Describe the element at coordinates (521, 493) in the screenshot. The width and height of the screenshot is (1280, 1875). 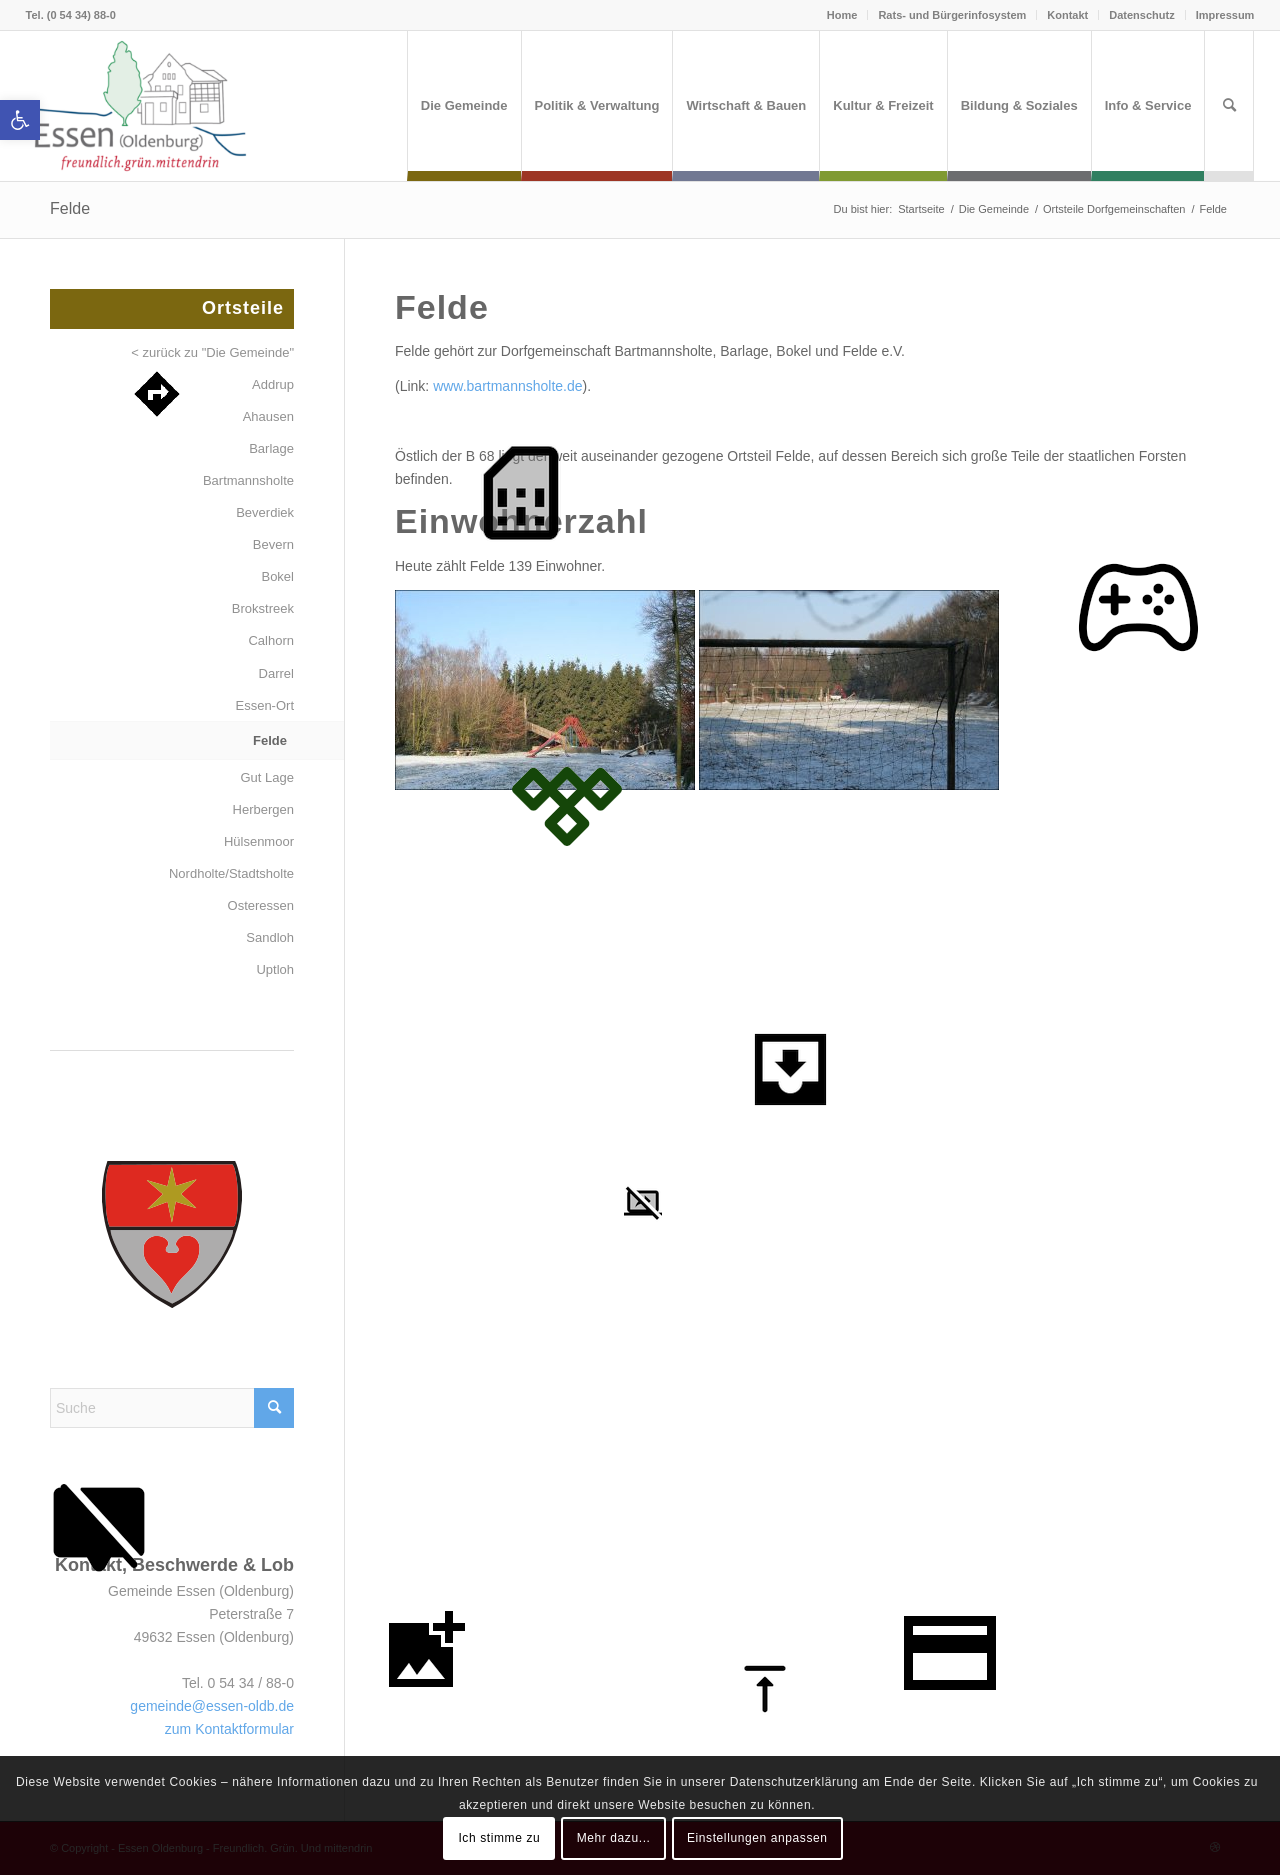
I see `view sim card information` at that location.